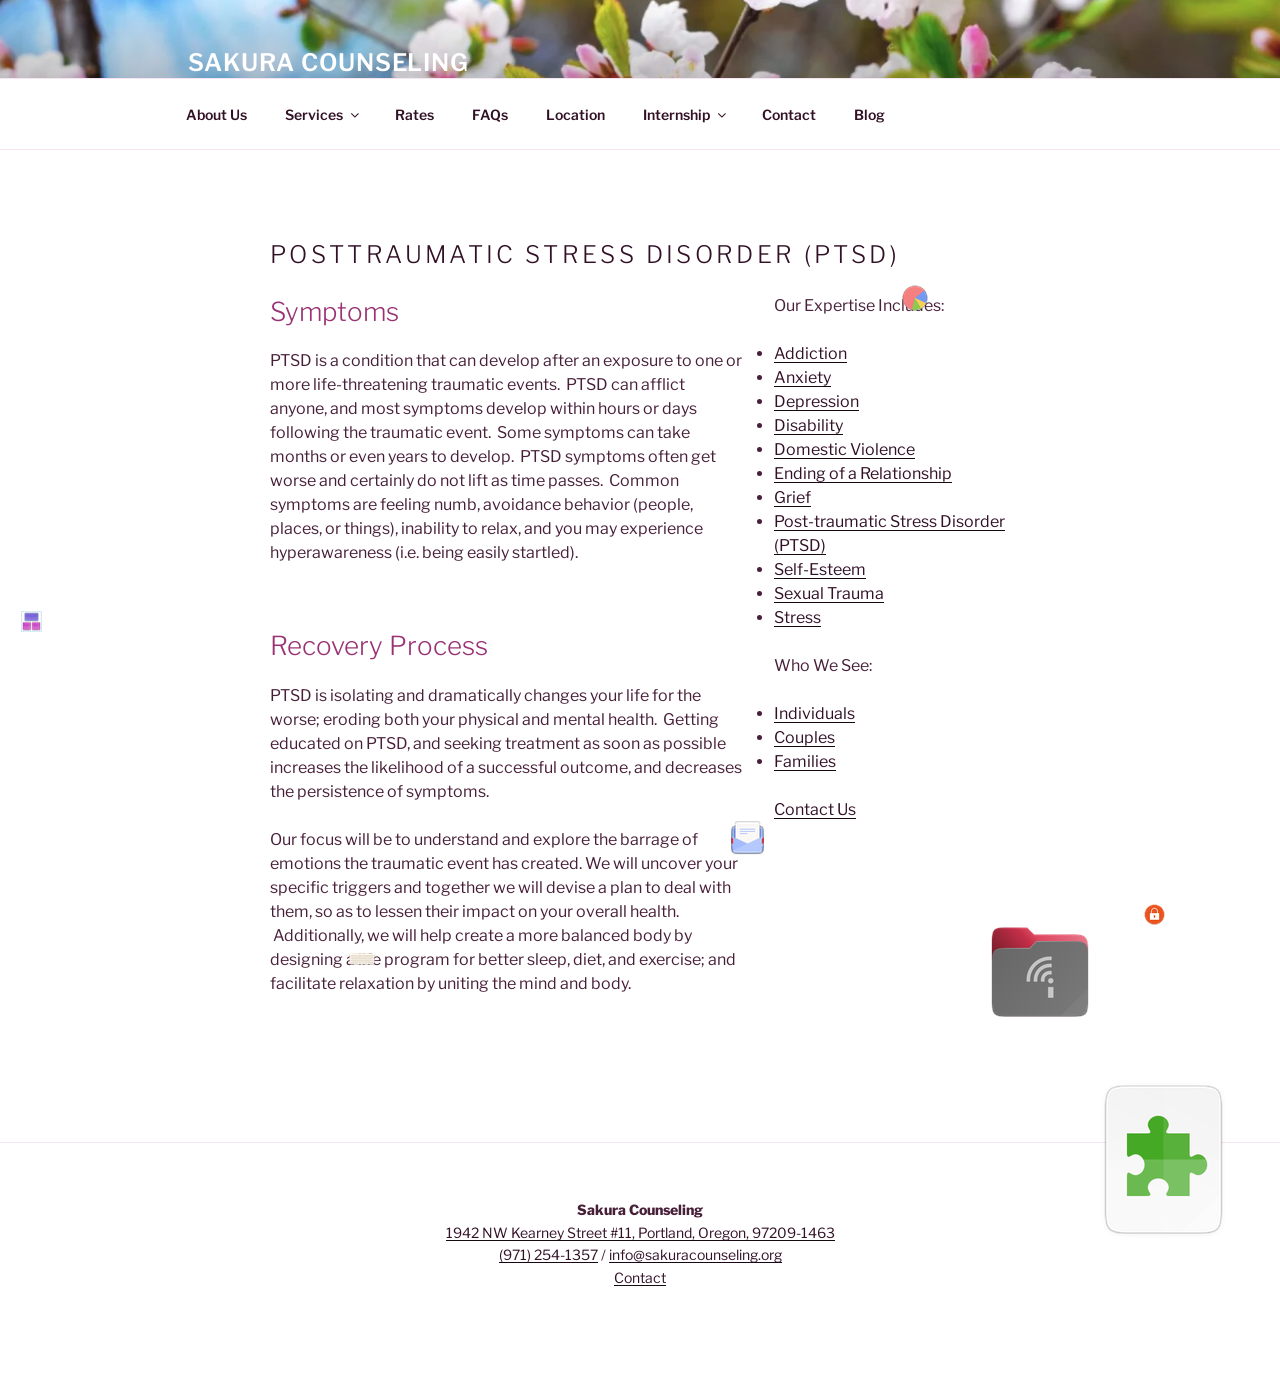 Image resolution: width=1280 pixels, height=1380 pixels. I want to click on brightness settings are locked, so click(1154, 914).